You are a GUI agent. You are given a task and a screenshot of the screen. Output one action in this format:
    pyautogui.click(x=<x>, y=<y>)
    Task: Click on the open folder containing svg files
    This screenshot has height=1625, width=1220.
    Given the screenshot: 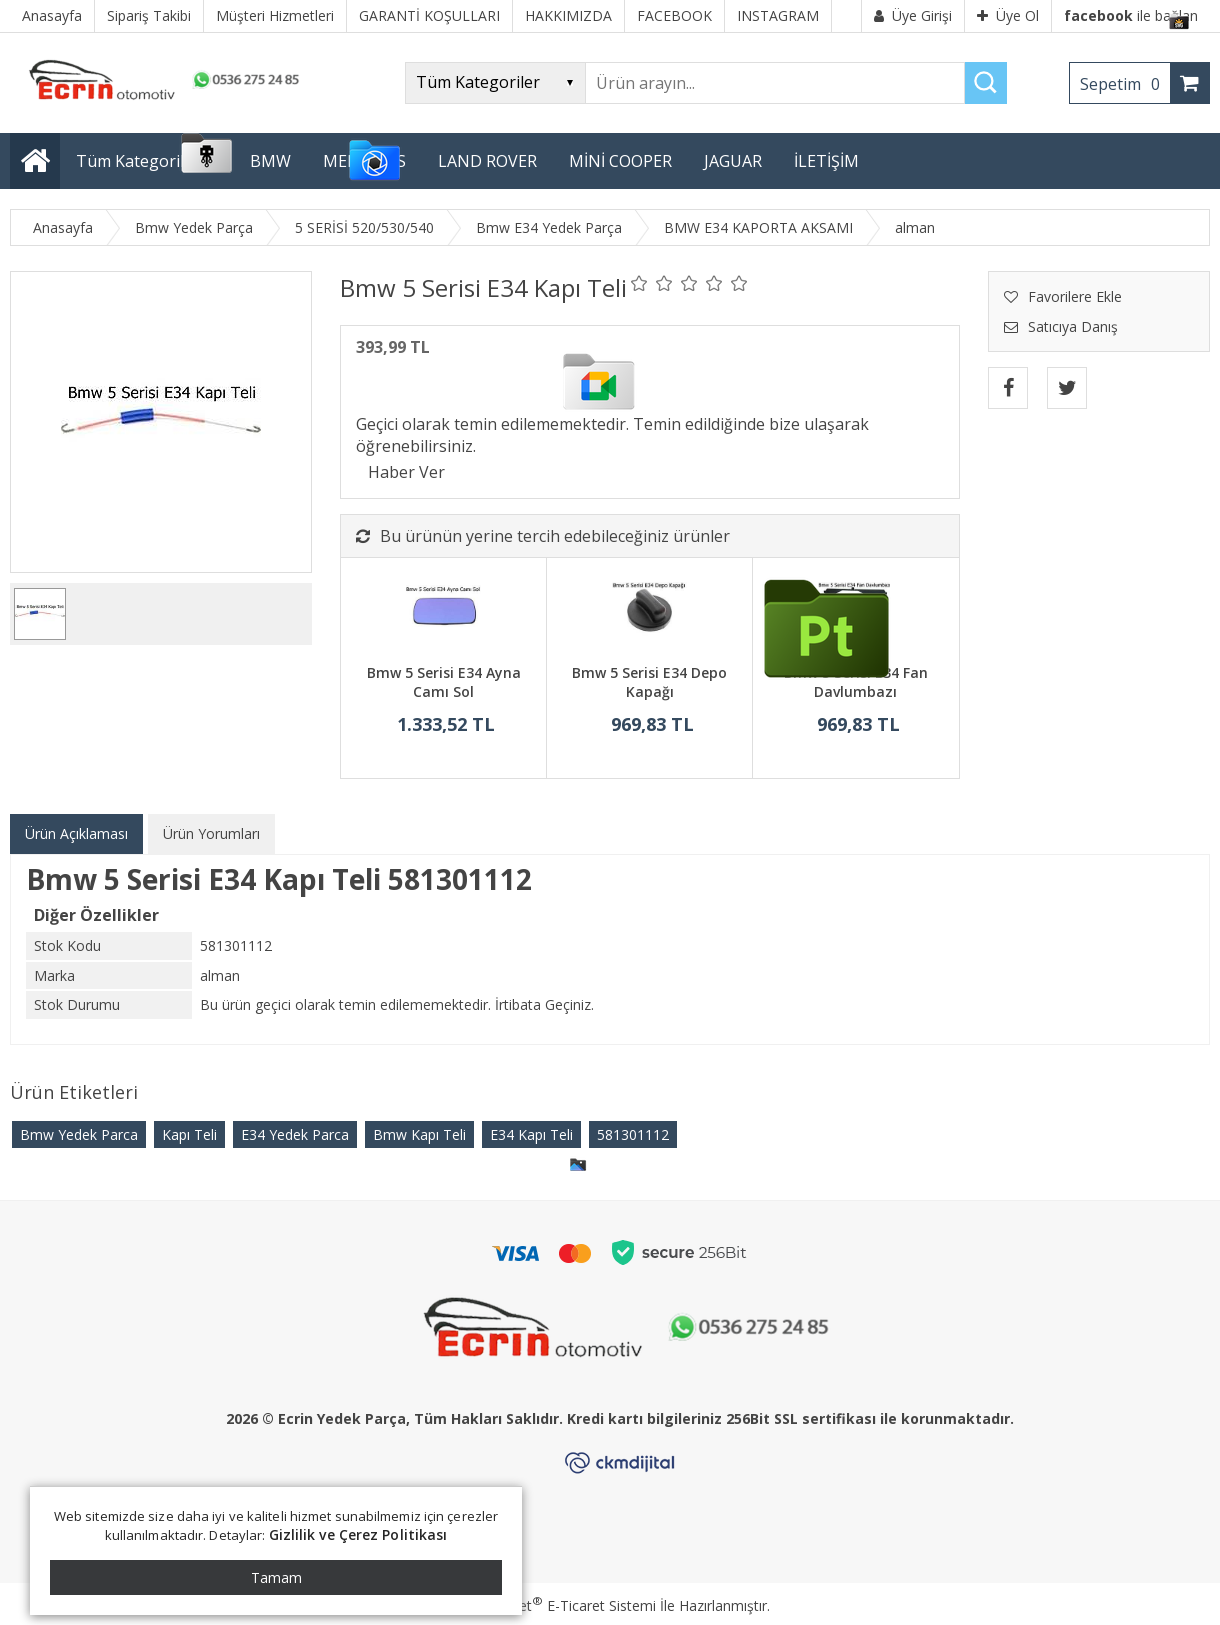 What is the action you would take?
    pyautogui.click(x=1179, y=22)
    